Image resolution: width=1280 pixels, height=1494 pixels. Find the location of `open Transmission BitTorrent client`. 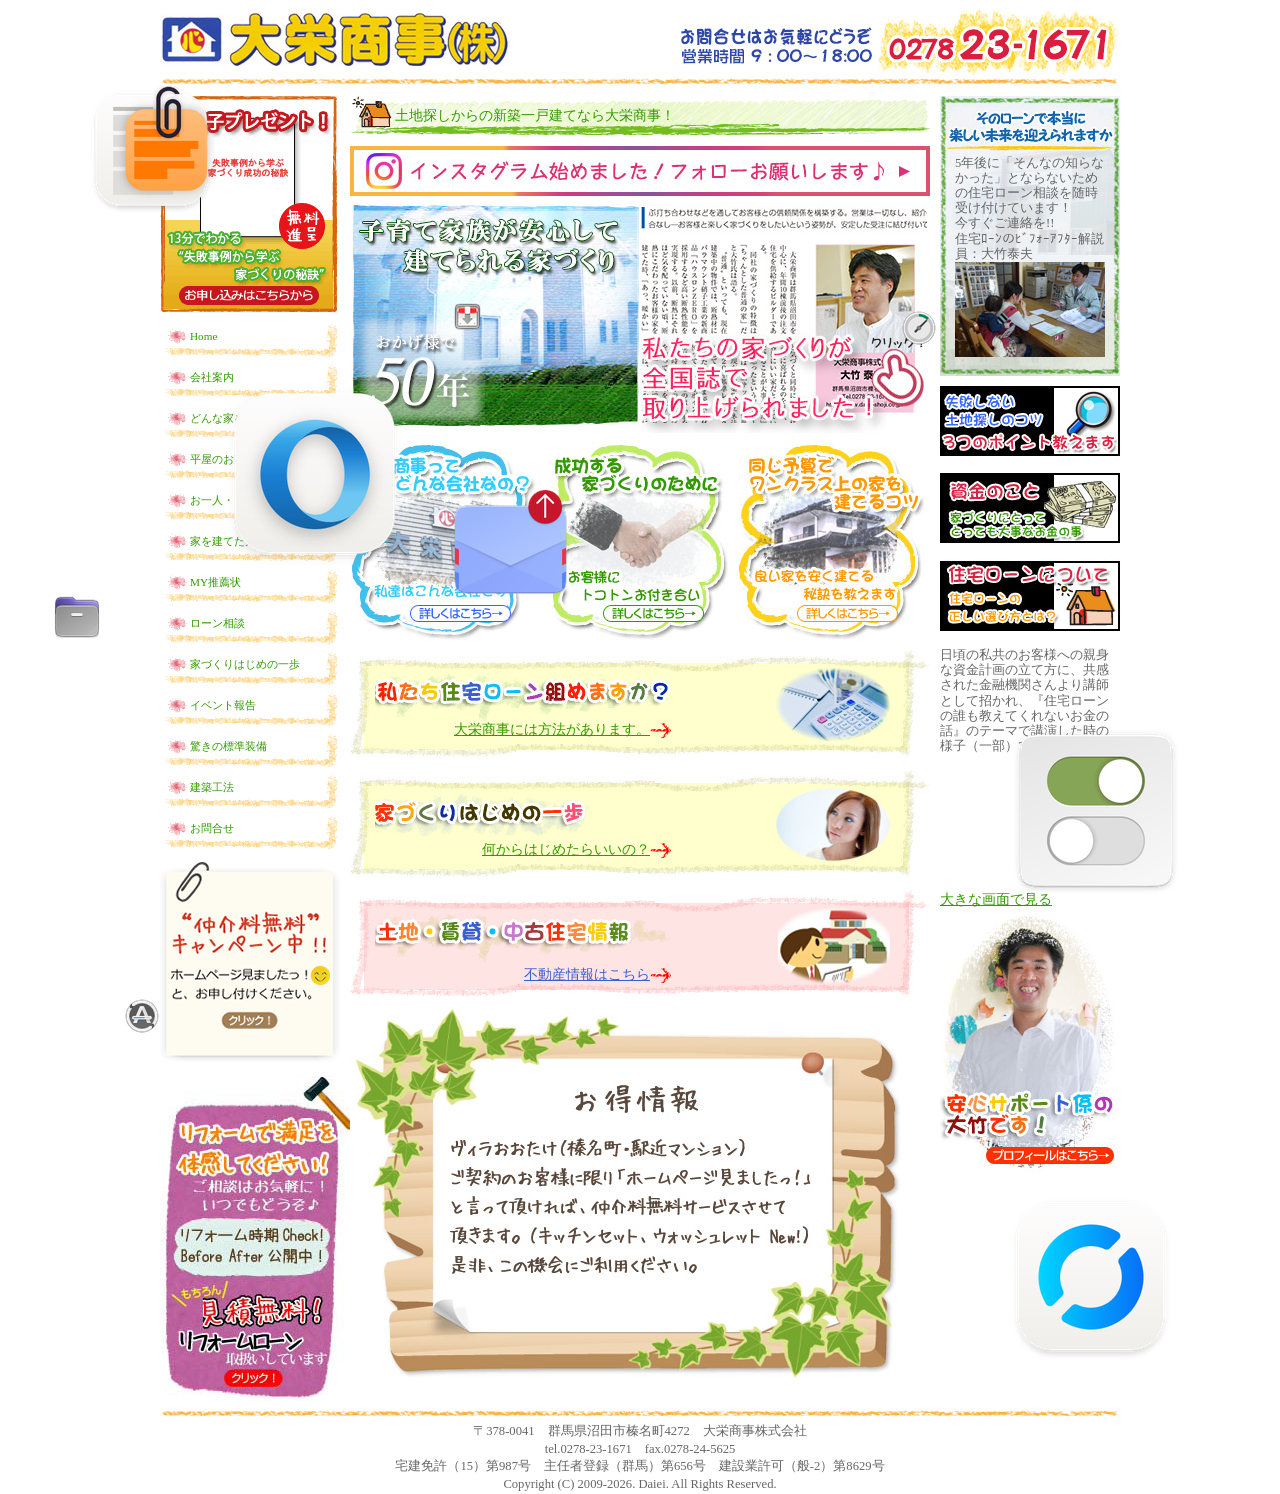

open Transmission BitTorrent client is located at coordinates (467, 316).